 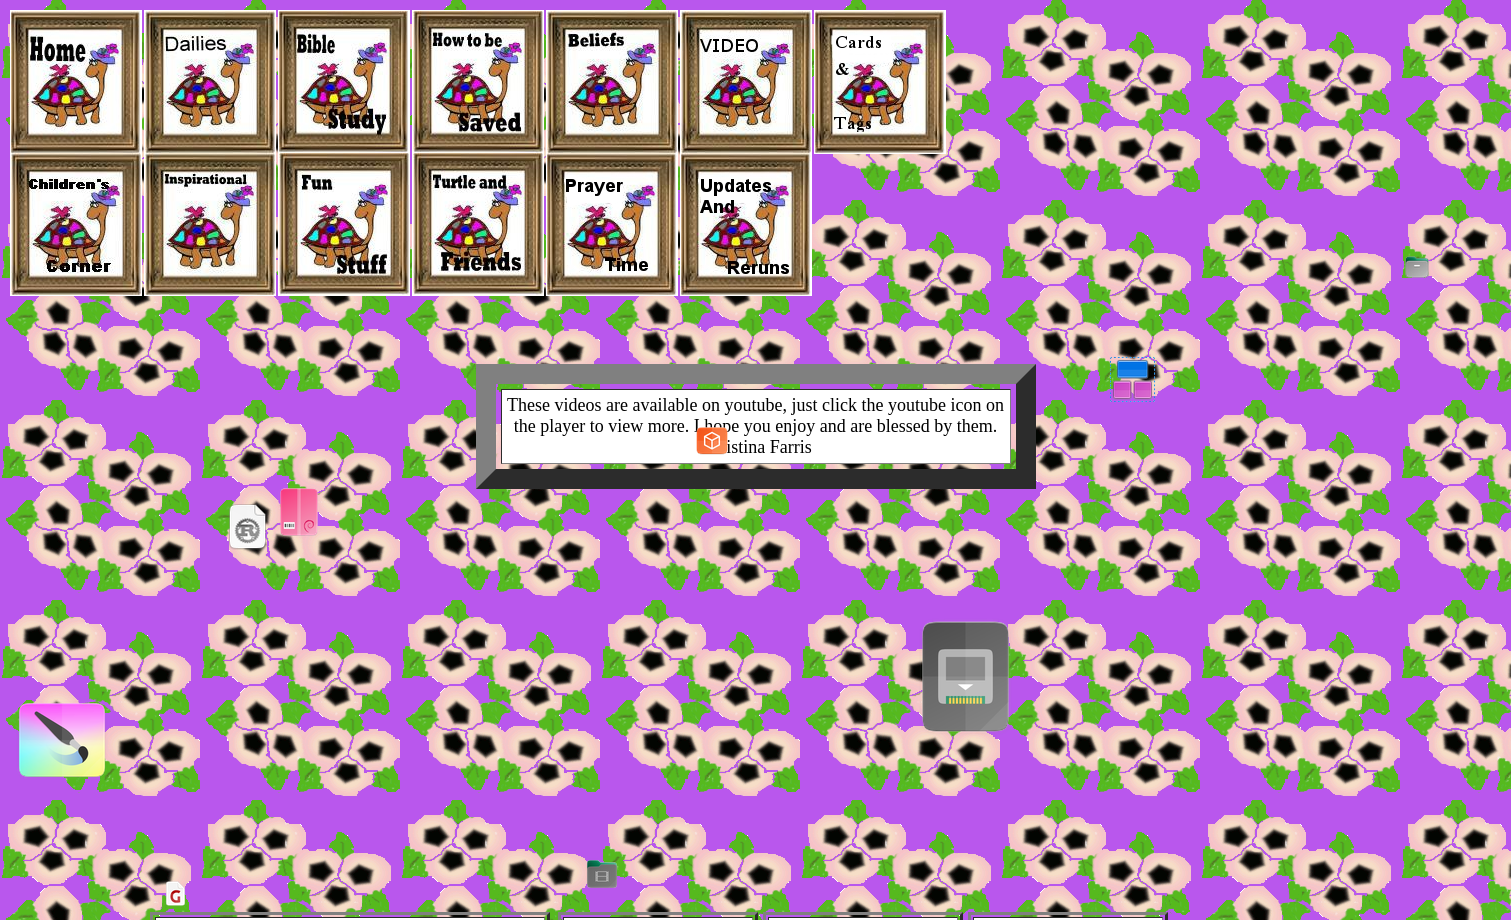 What do you see at coordinates (1417, 267) in the screenshot?
I see `open the file manager application` at bounding box center [1417, 267].